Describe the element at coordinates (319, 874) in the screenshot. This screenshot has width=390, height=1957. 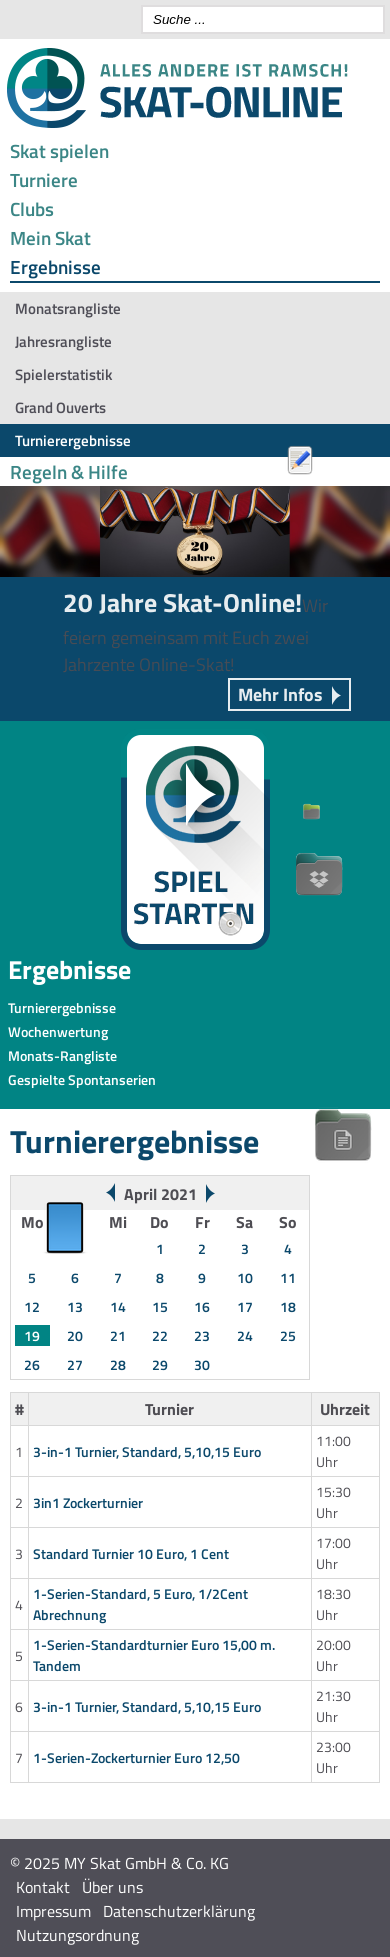
I see `open your Dropbox synced folder` at that location.